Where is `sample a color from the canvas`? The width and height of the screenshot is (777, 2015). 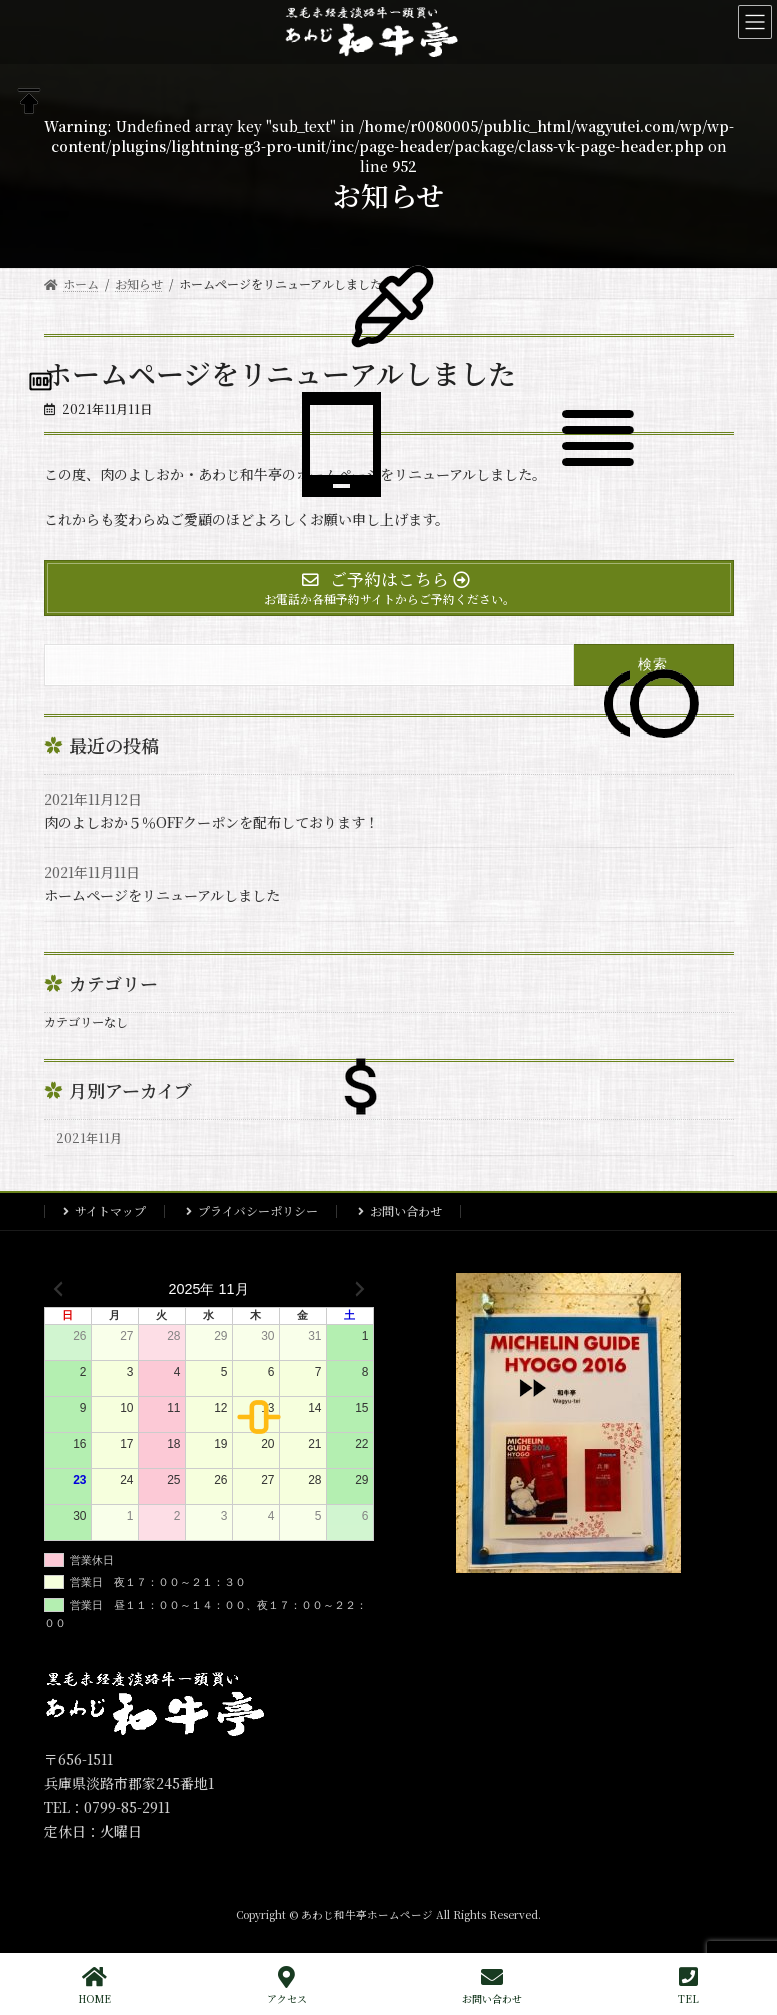
sample a color from the canvas is located at coordinates (392, 306).